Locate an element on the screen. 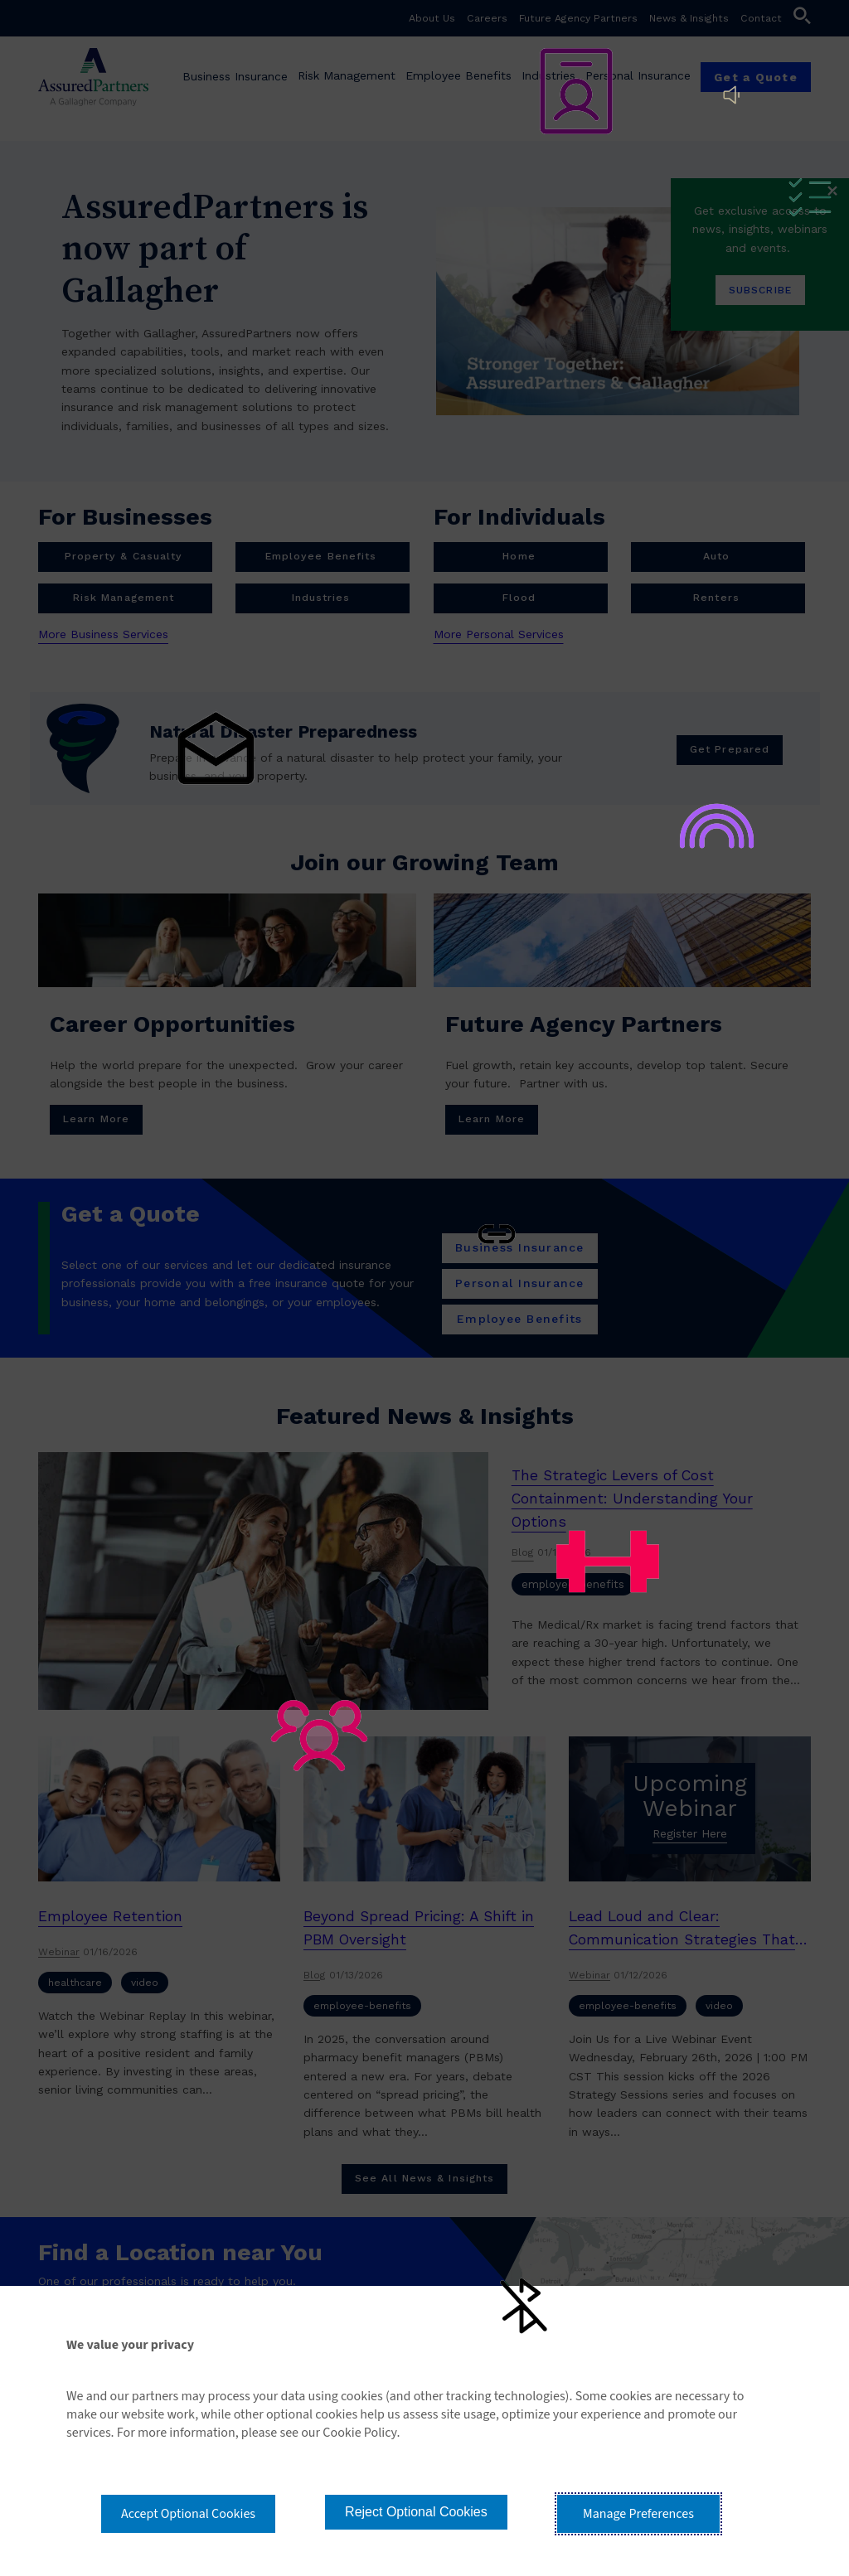 This screenshot has width=849, height=2576. view drafts or unsent messages is located at coordinates (216, 753).